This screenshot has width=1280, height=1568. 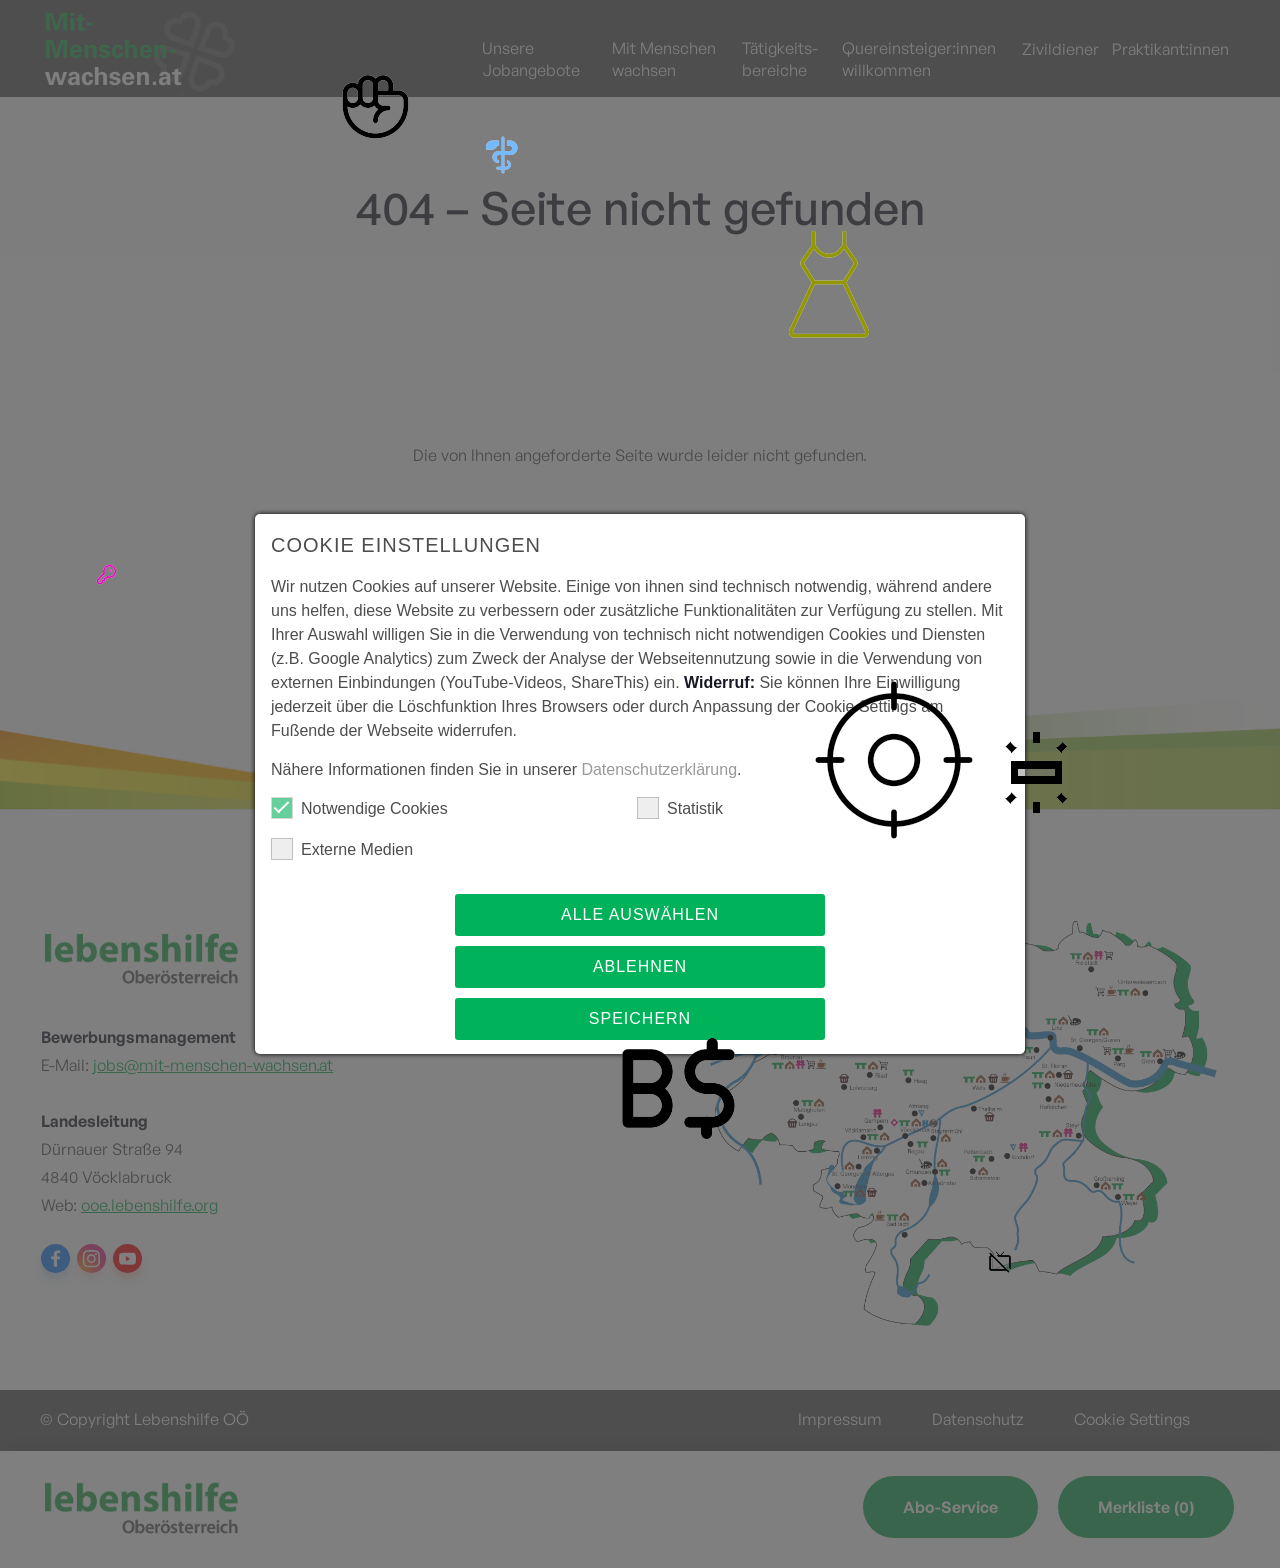 What do you see at coordinates (1036, 772) in the screenshot?
I see `adjust panel light or display brightness` at bounding box center [1036, 772].